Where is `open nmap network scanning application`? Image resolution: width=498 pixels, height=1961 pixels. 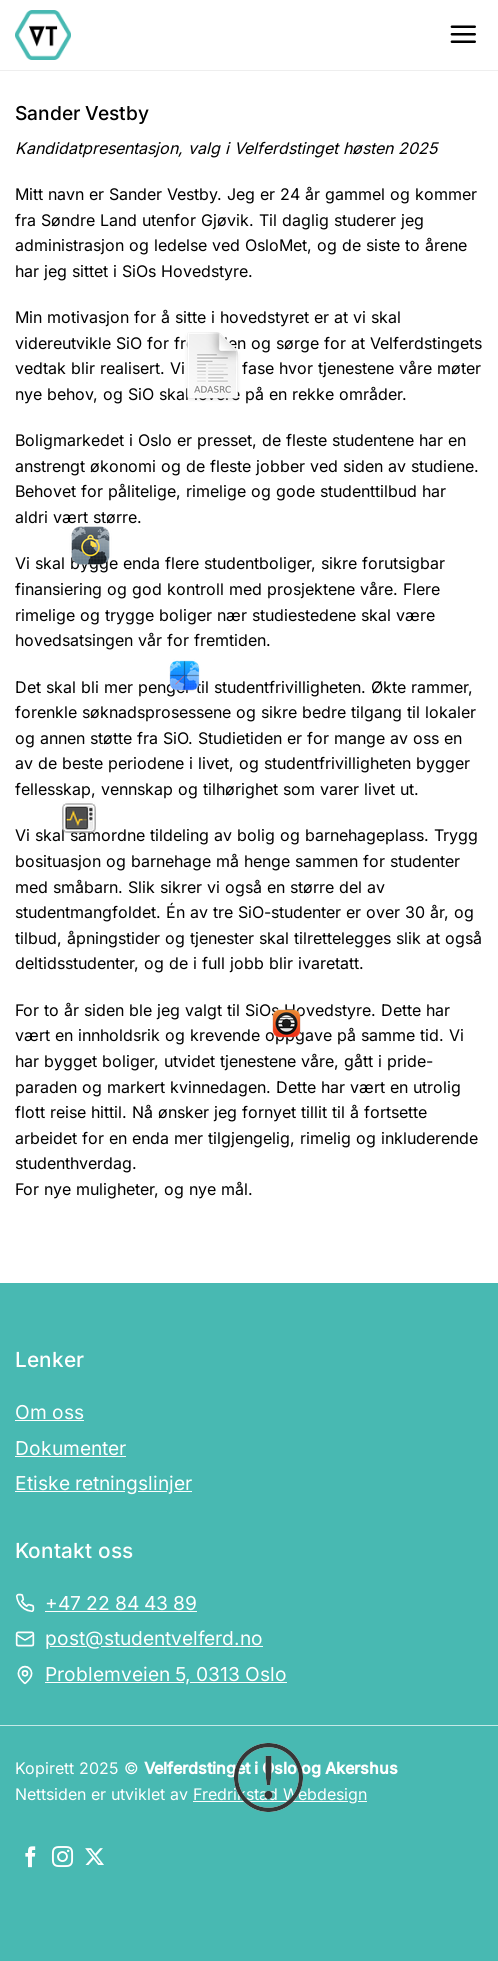
open nmap network scanning application is located at coordinates (184, 675).